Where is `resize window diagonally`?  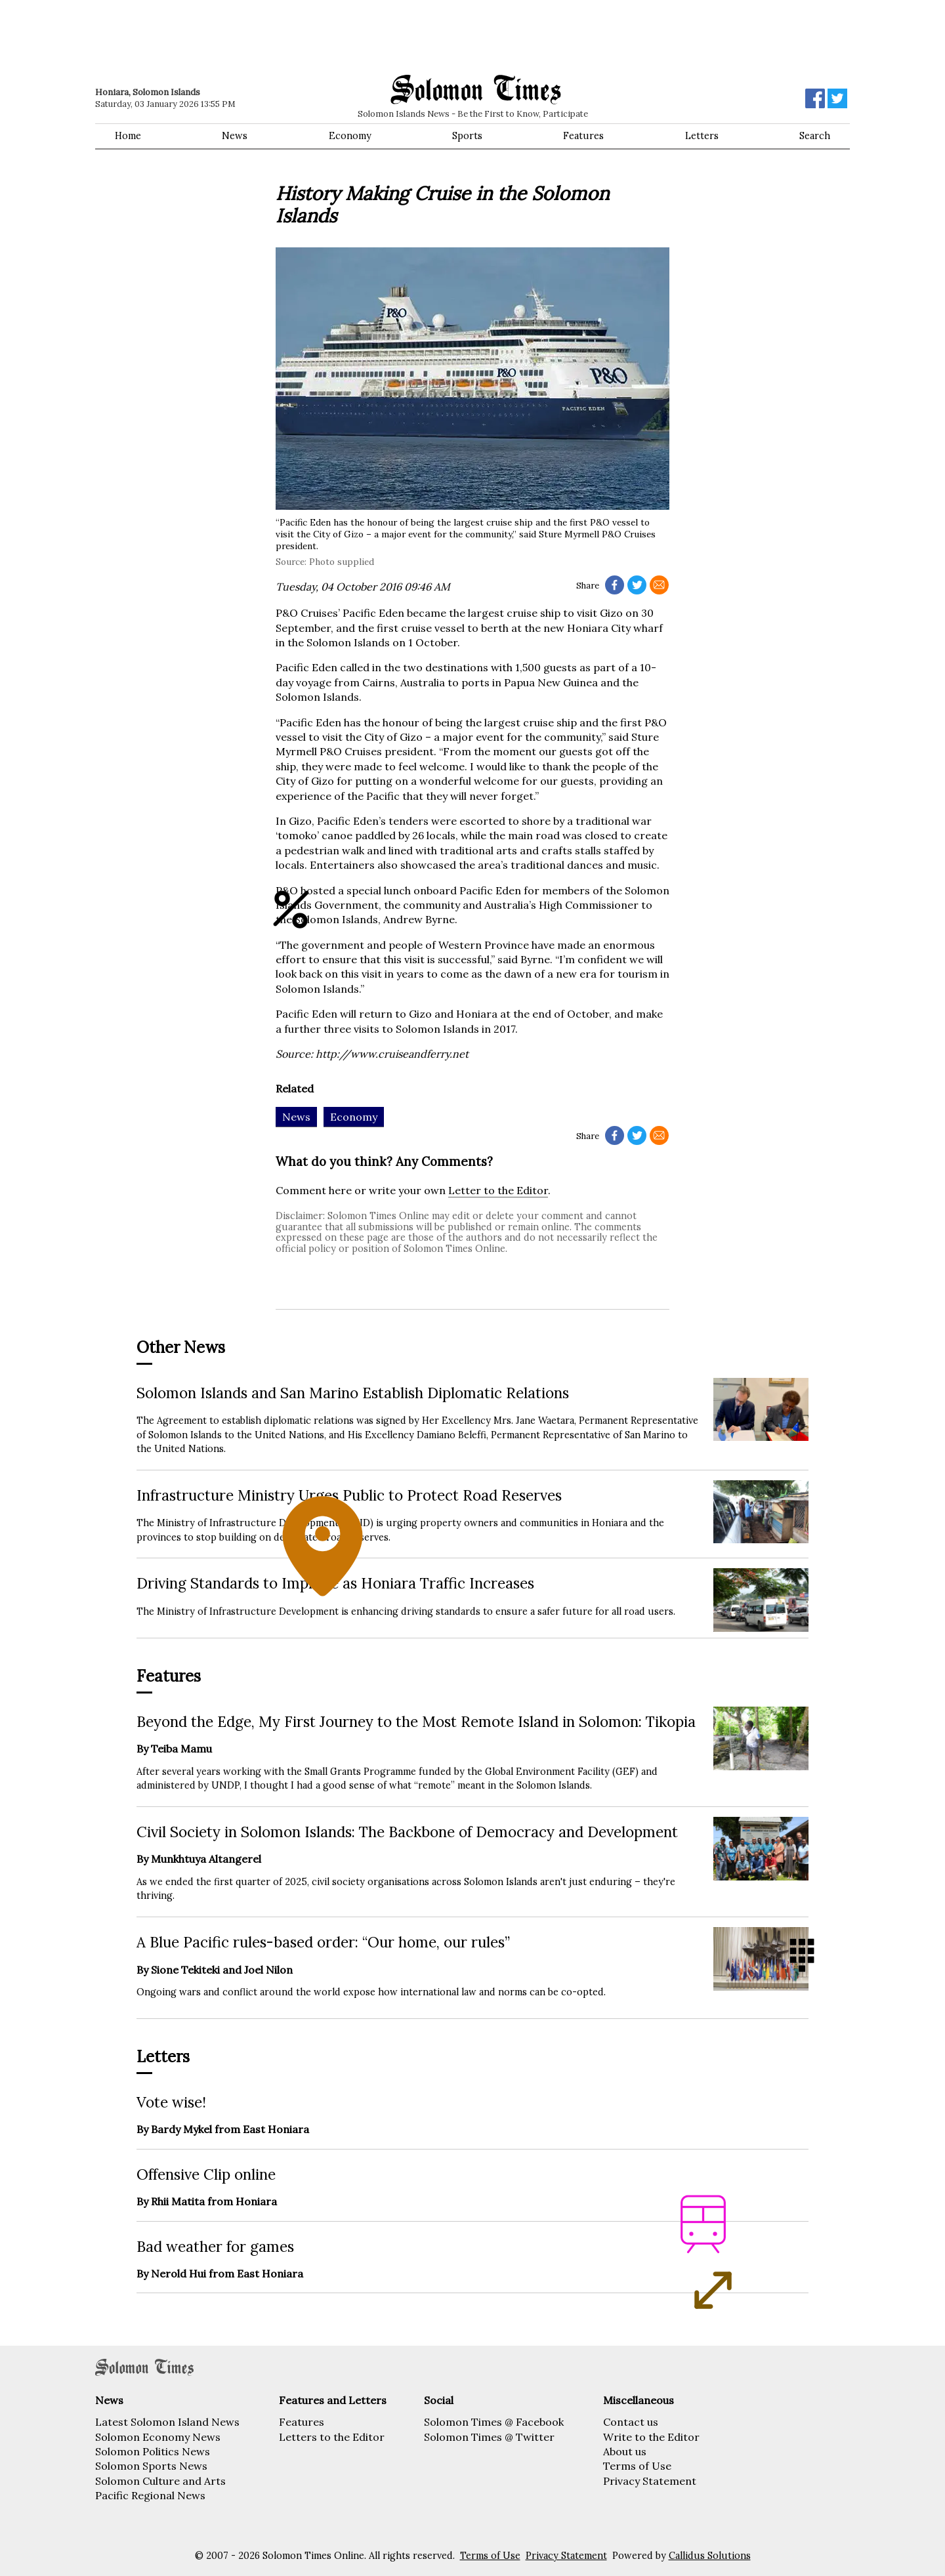
resize window diagonally is located at coordinates (713, 2290).